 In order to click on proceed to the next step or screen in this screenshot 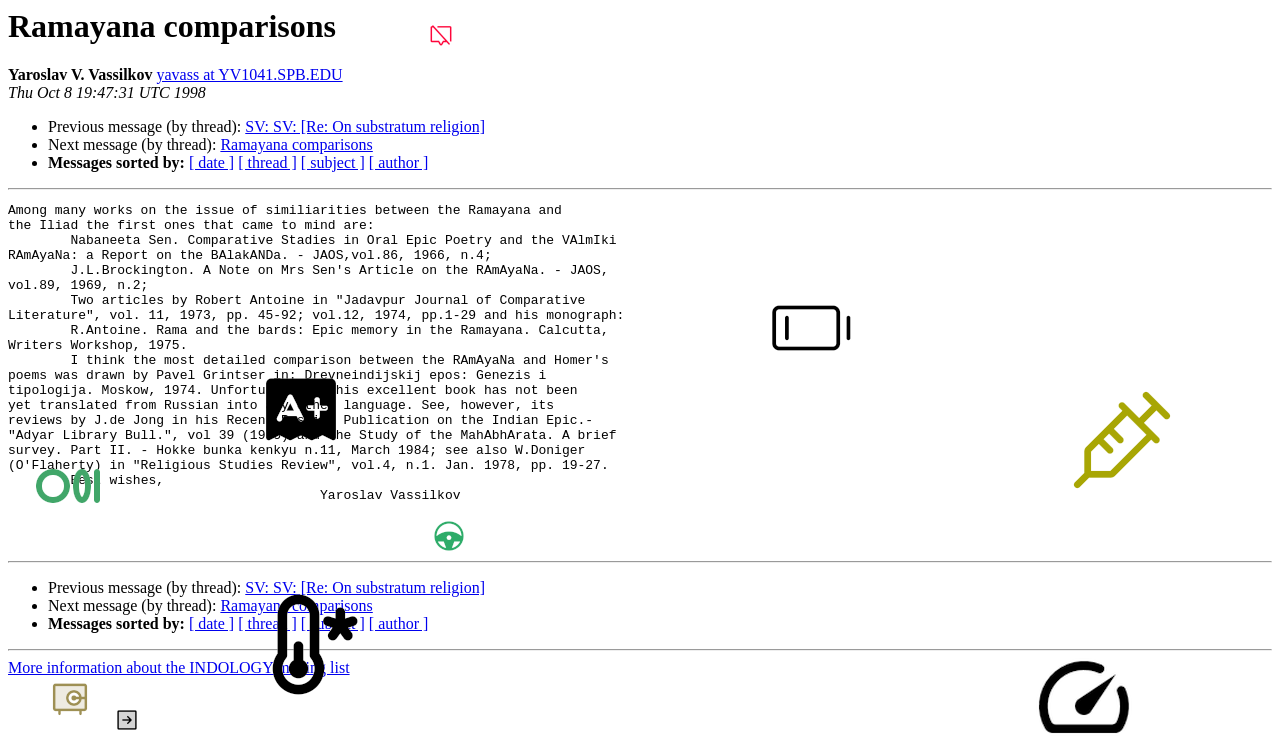, I will do `click(127, 720)`.